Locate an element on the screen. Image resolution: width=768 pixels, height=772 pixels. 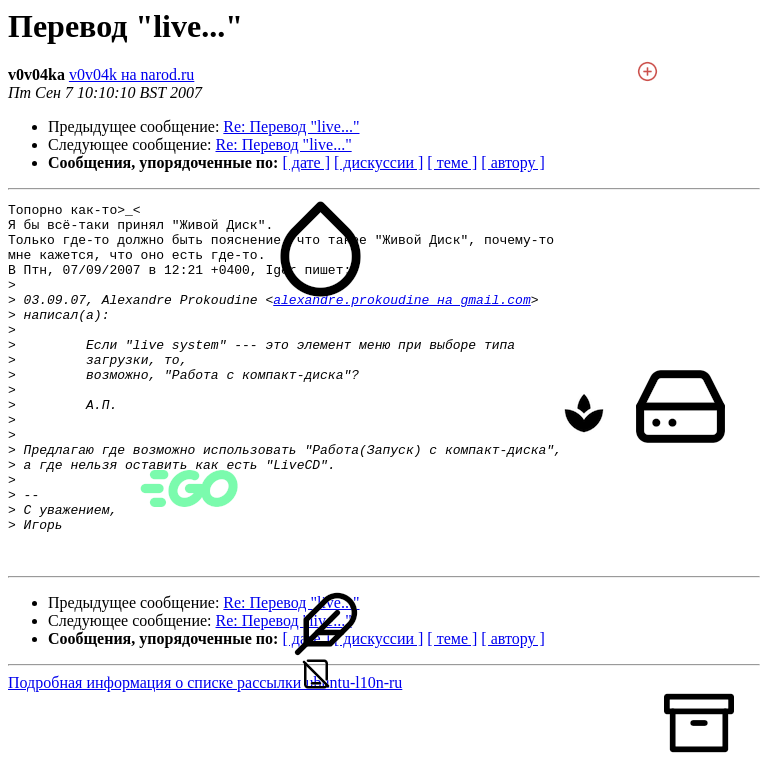
ipad device is disabled or unavailable is located at coordinates (316, 674).